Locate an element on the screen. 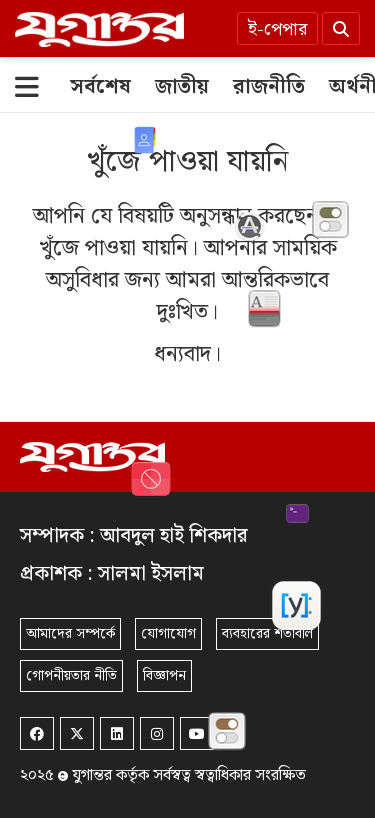 Image resolution: width=375 pixels, height=818 pixels. open document scanner app is located at coordinates (264, 308).